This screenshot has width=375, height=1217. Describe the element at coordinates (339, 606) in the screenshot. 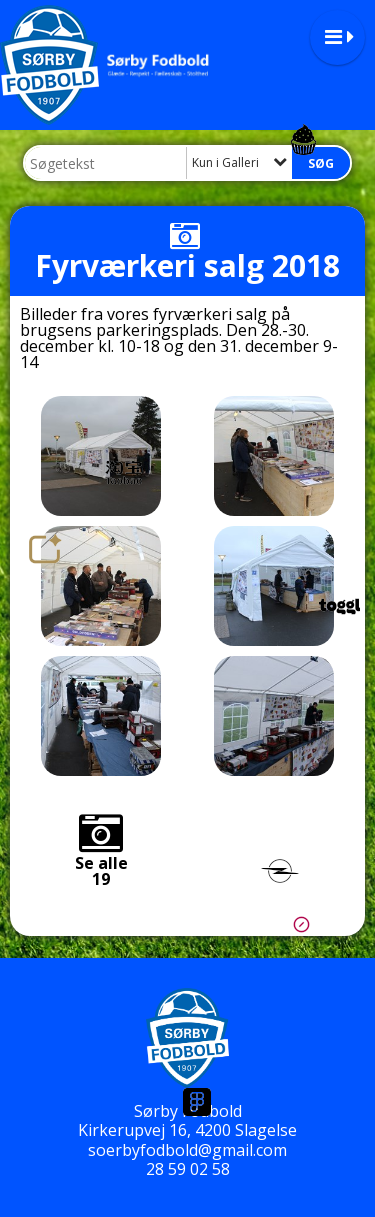

I see `open Toggl time tracking app` at that location.